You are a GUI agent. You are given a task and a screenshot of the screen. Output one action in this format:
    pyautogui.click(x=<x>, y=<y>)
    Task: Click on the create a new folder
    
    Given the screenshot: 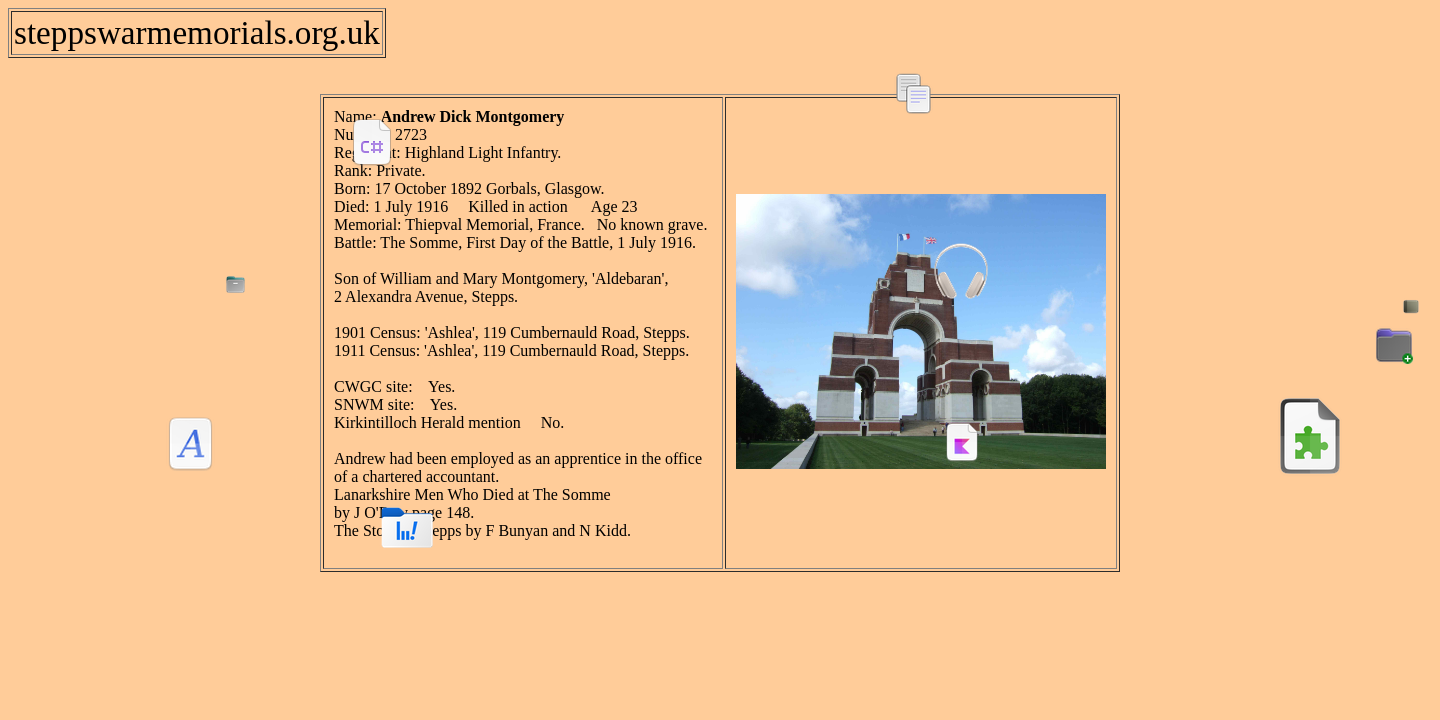 What is the action you would take?
    pyautogui.click(x=1394, y=345)
    